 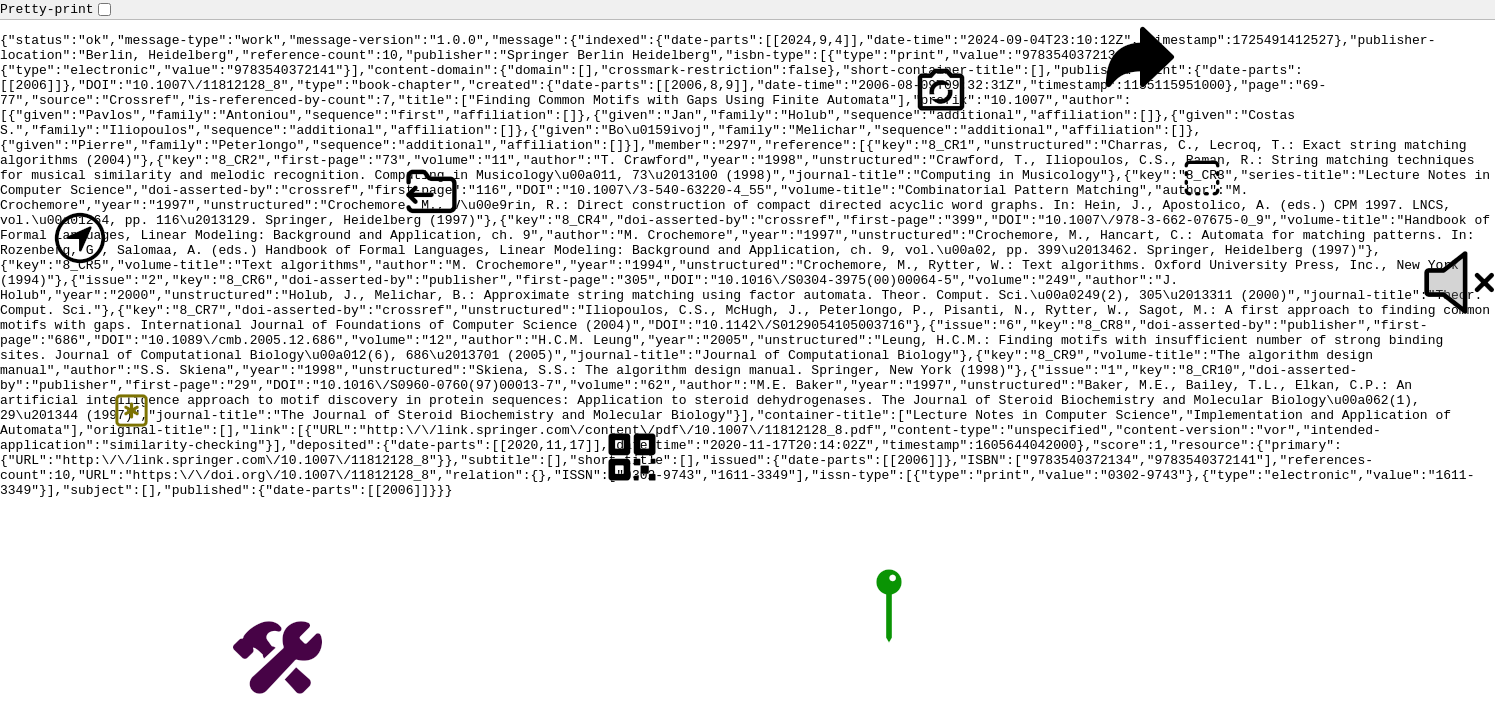 I want to click on access settings or configuration options, so click(x=277, y=657).